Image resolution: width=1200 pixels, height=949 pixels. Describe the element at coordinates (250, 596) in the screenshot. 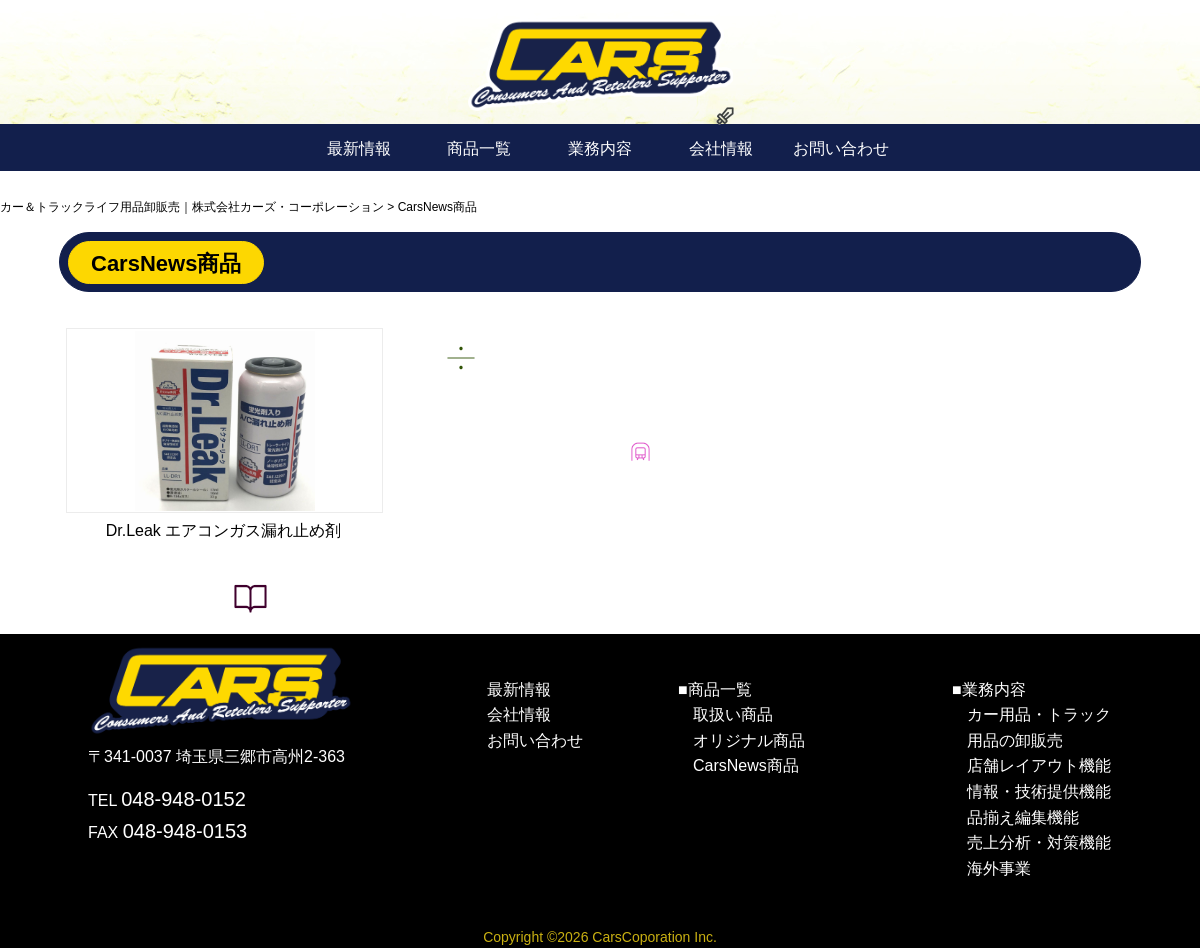

I see `open reading mode or e-reader` at that location.